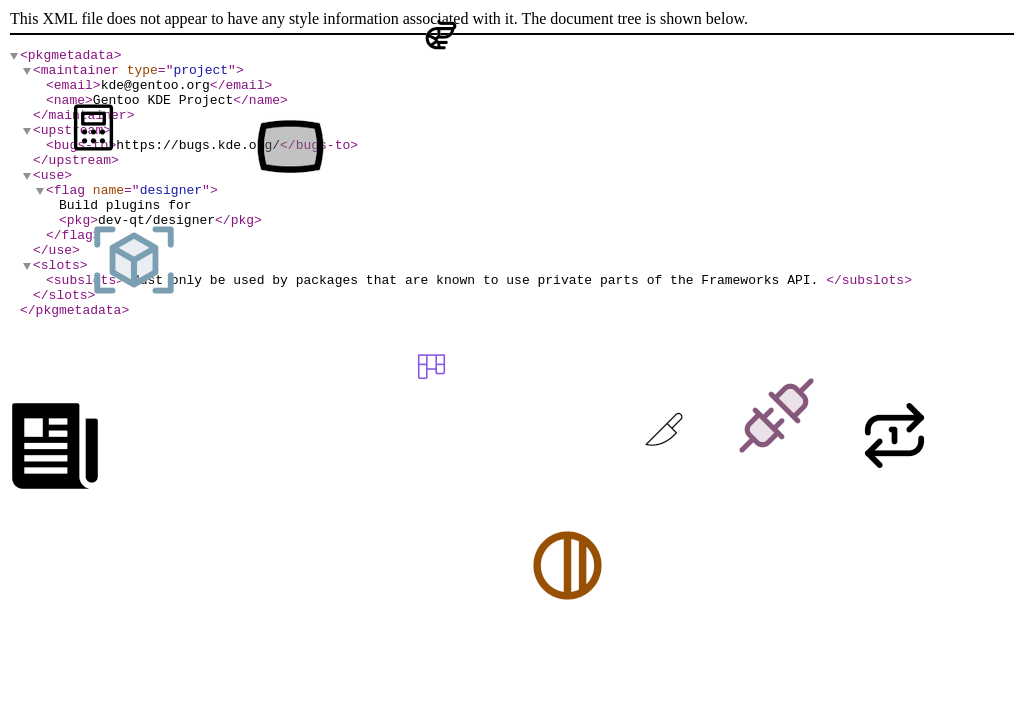 This screenshot has width=1024, height=720. Describe the element at coordinates (894, 435) in the screenshot. I see `repeat current track once` at that location.